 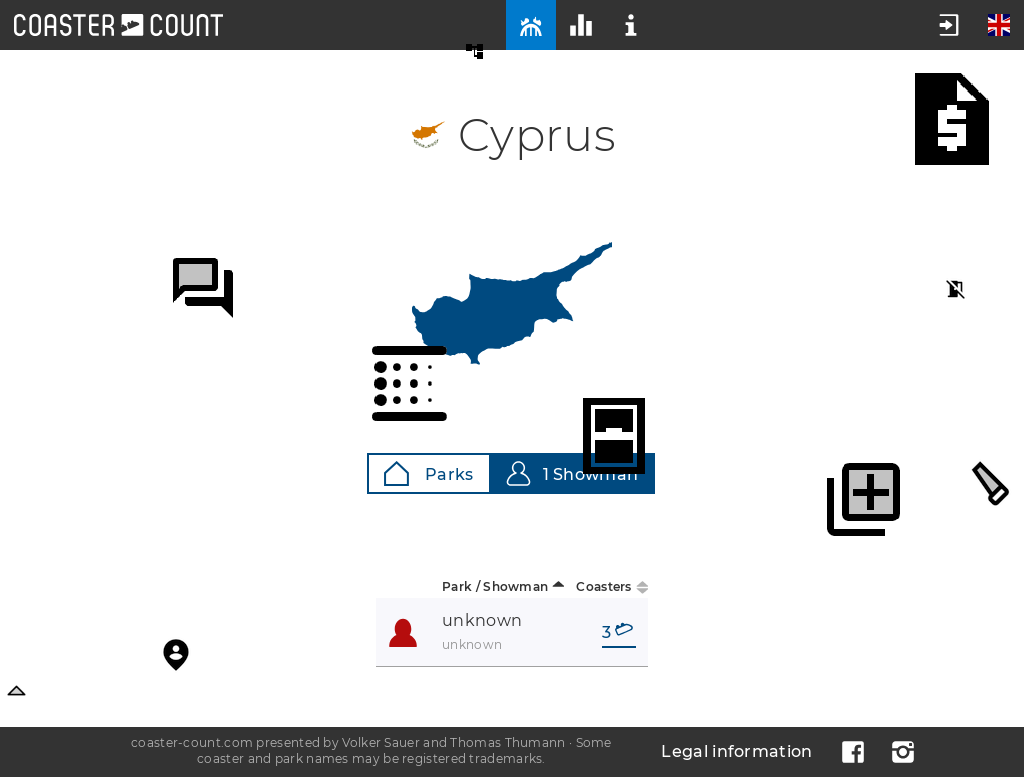 What do you see at coordinates (952, 119) in the screenshot?
I see `request a price quote or estimate` at bounding box center [952, 119].